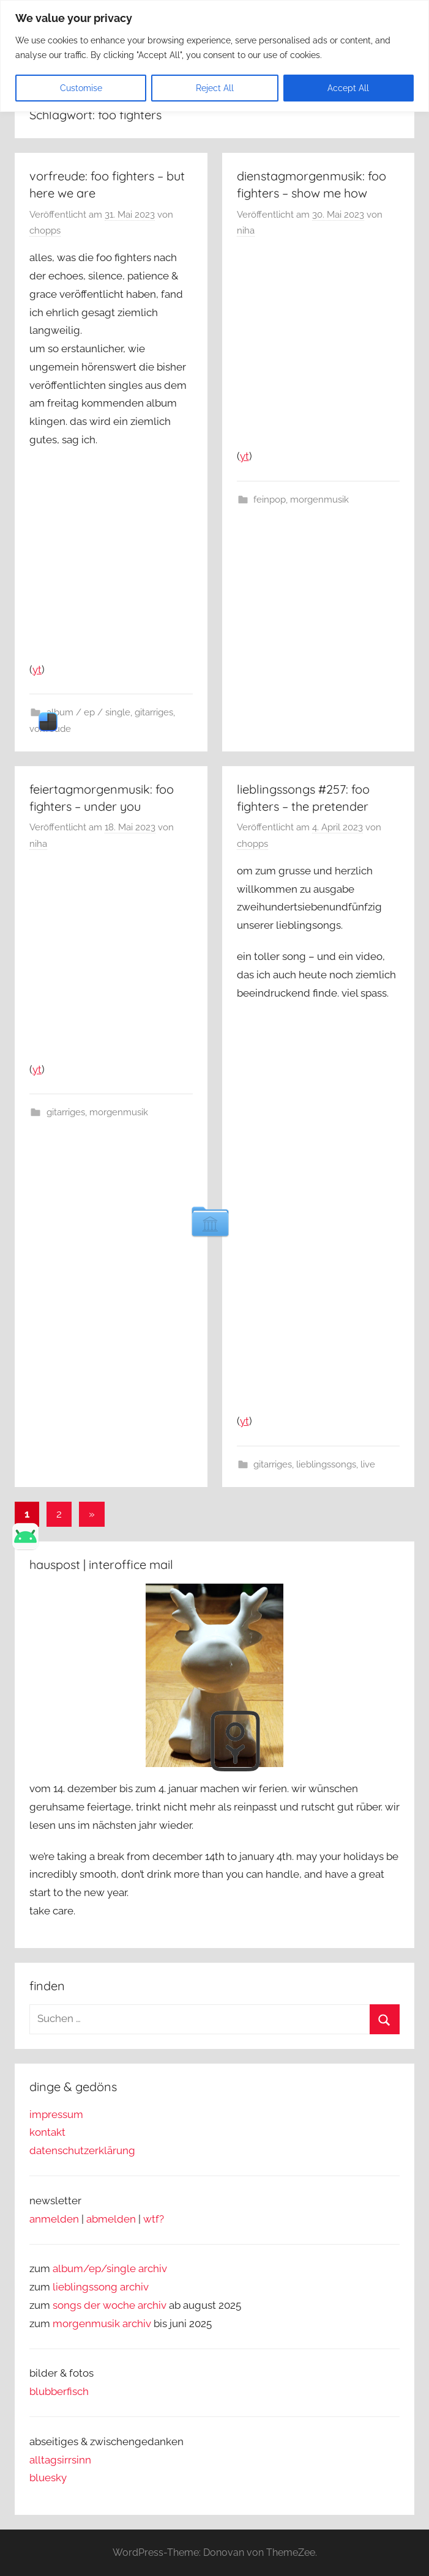 This screenshot has height=2576, width=429. I want to click on open the system library folder, so click(210, 1221).